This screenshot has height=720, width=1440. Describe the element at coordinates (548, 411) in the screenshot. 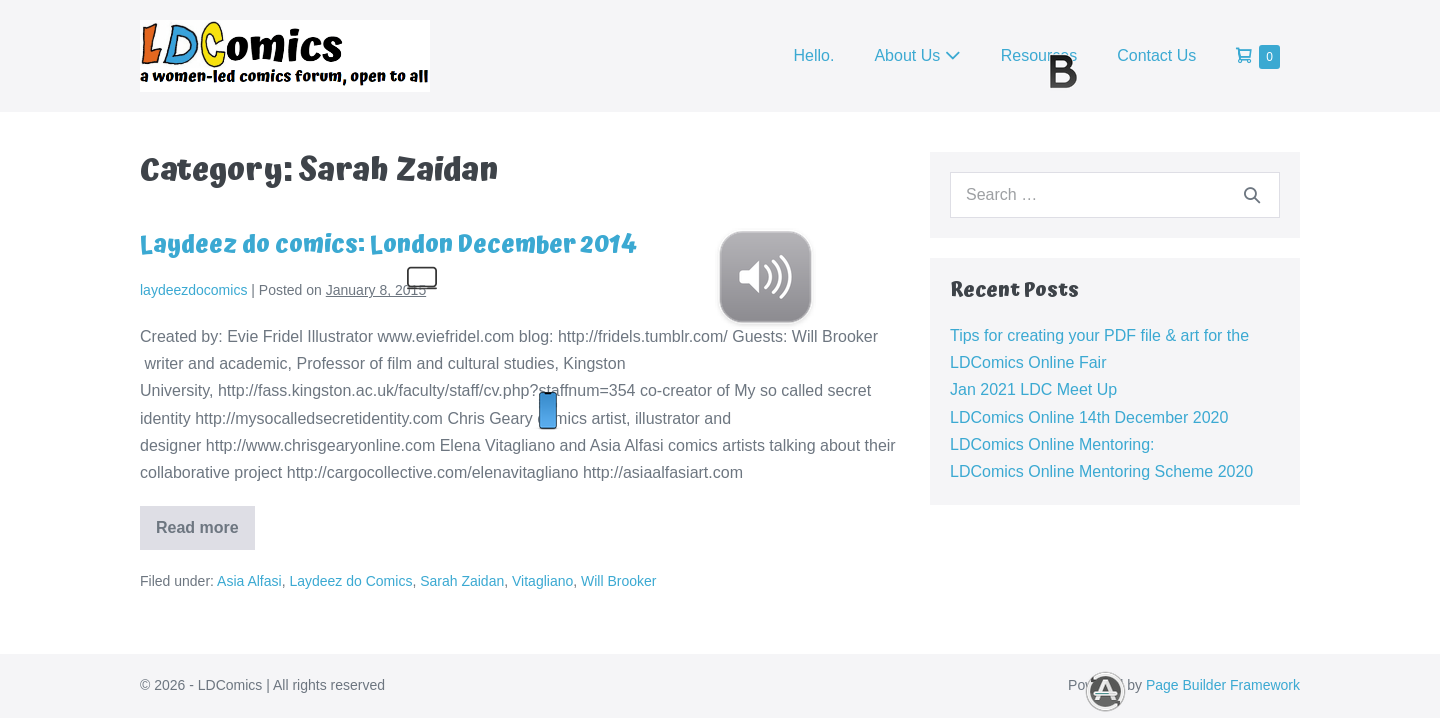

I see `iPhone 13 device icon` at that location.